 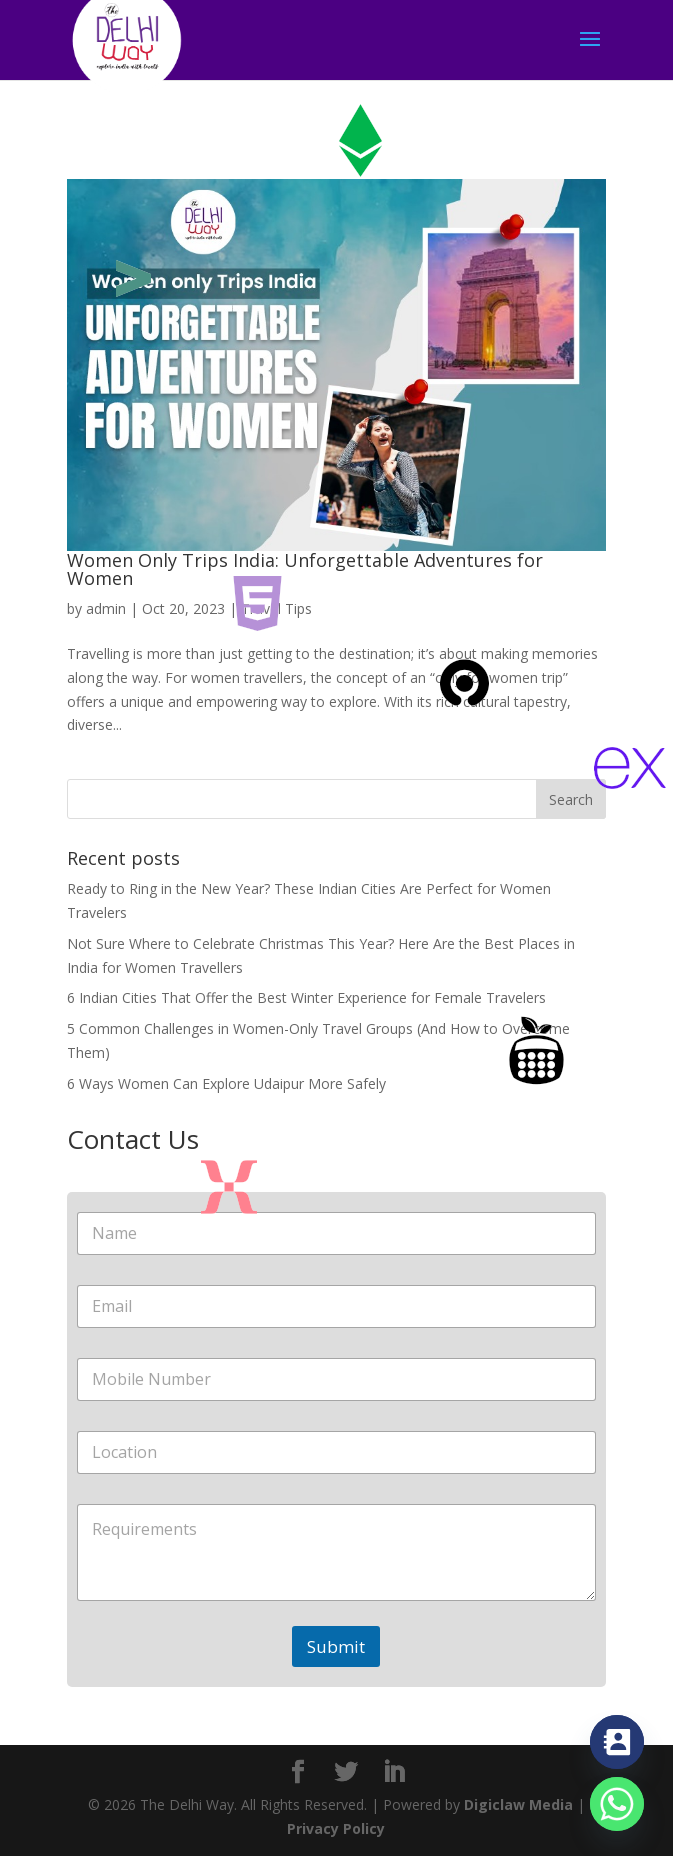 I want to click on express.js framework logo, so click(x=630, y=768).